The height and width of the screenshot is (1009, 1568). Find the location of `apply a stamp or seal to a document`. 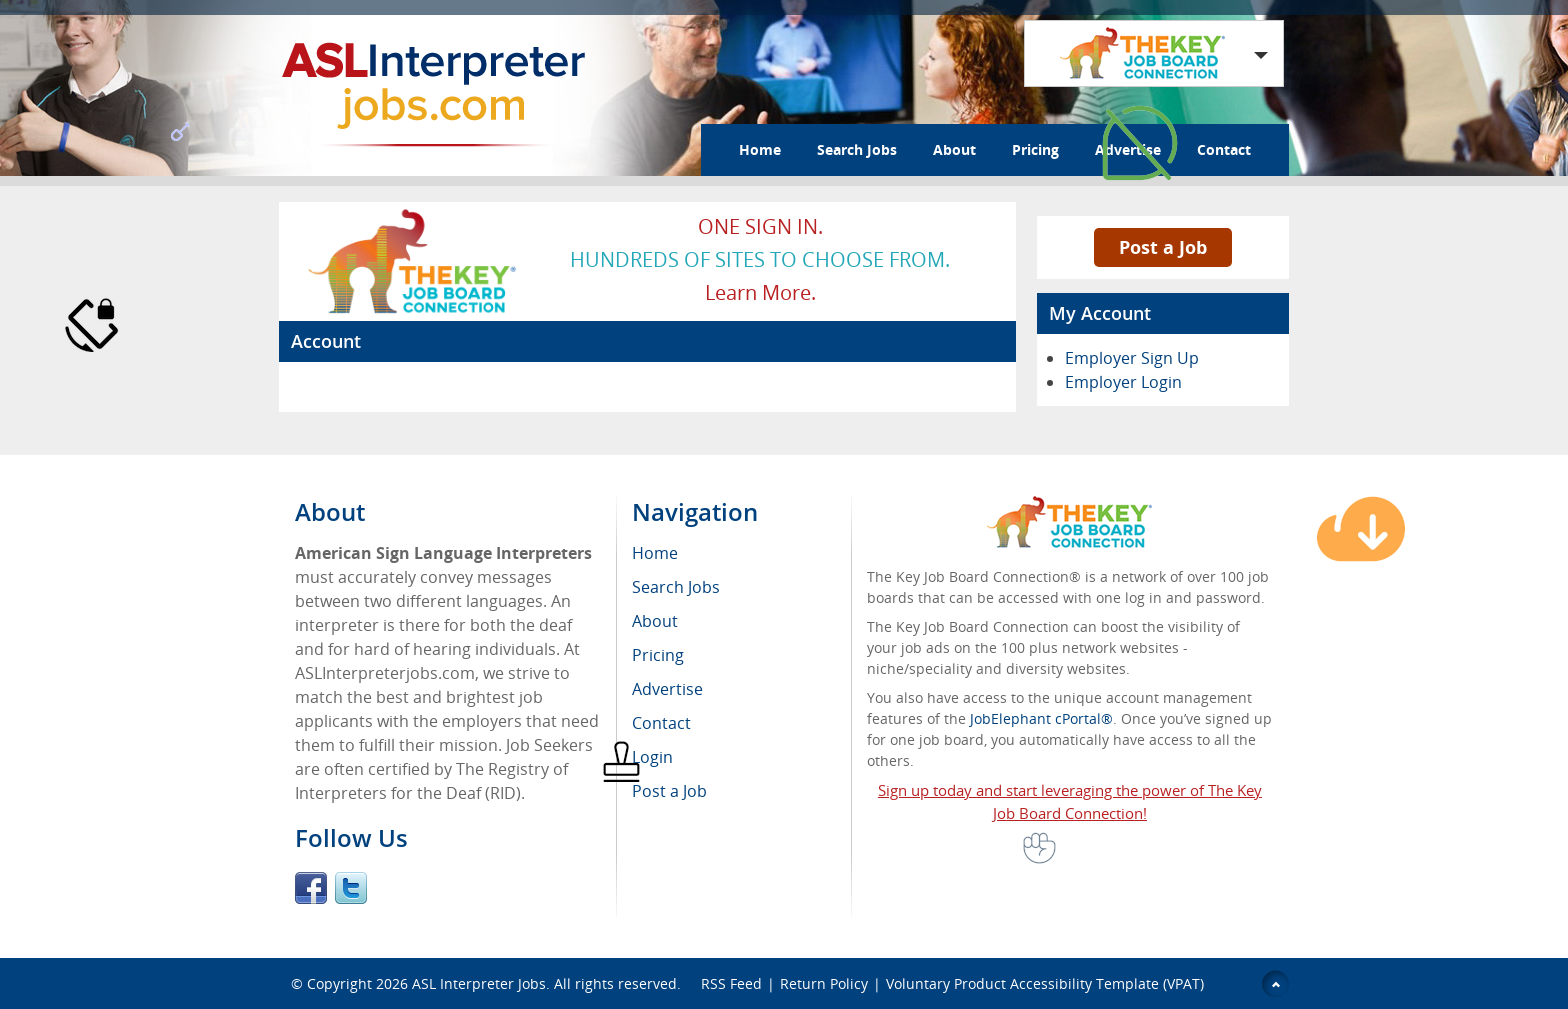

apply a stamp or seal to a document is located at coordinates (621, 762).